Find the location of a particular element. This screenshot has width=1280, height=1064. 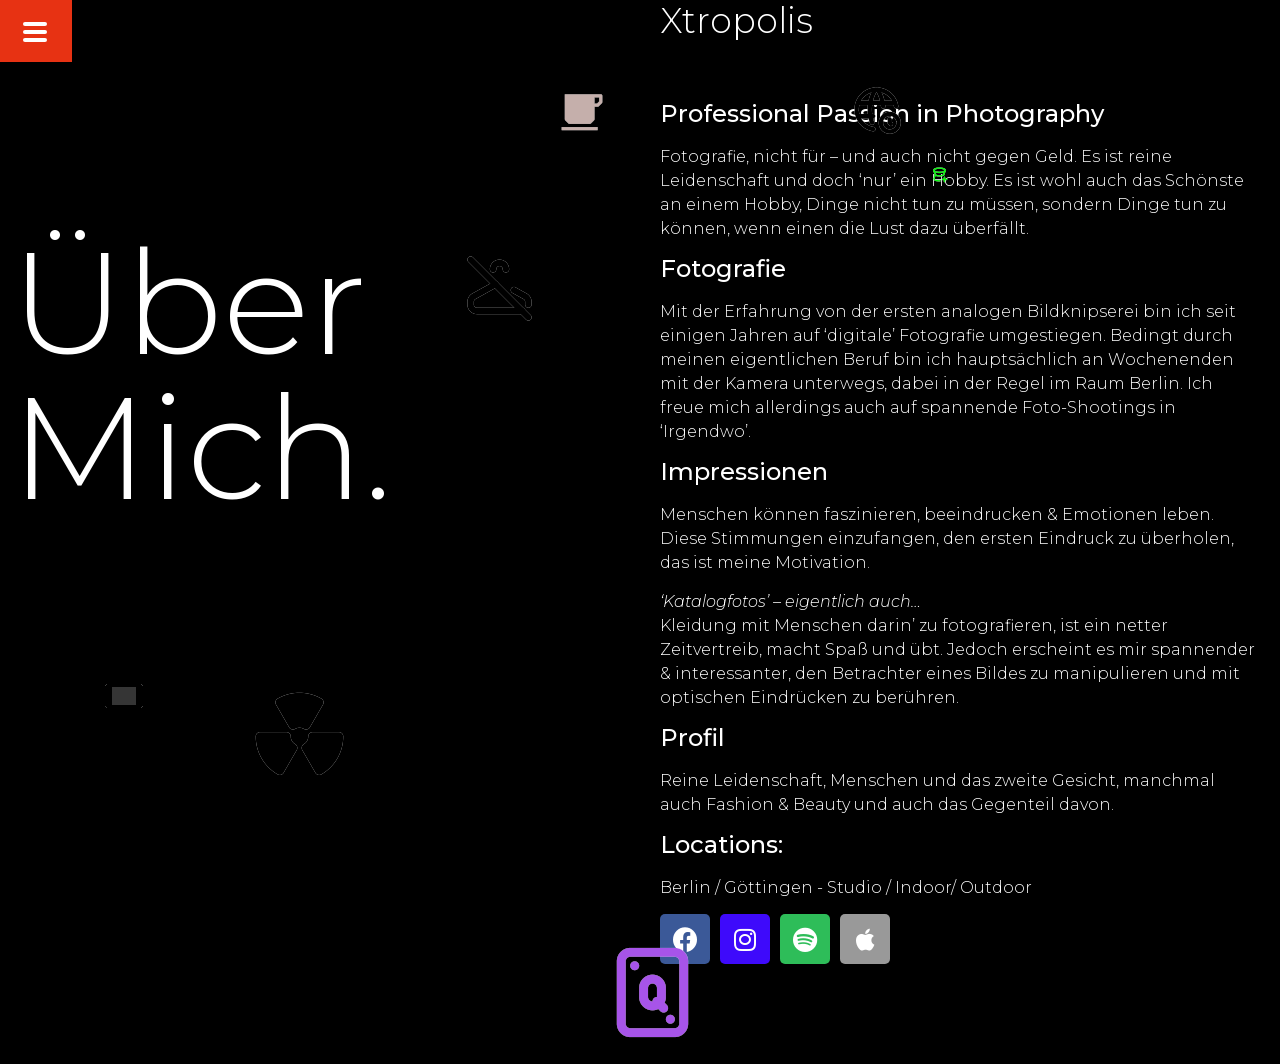

find nearby coffee shops or cafes is located at coordinates (582, 113).